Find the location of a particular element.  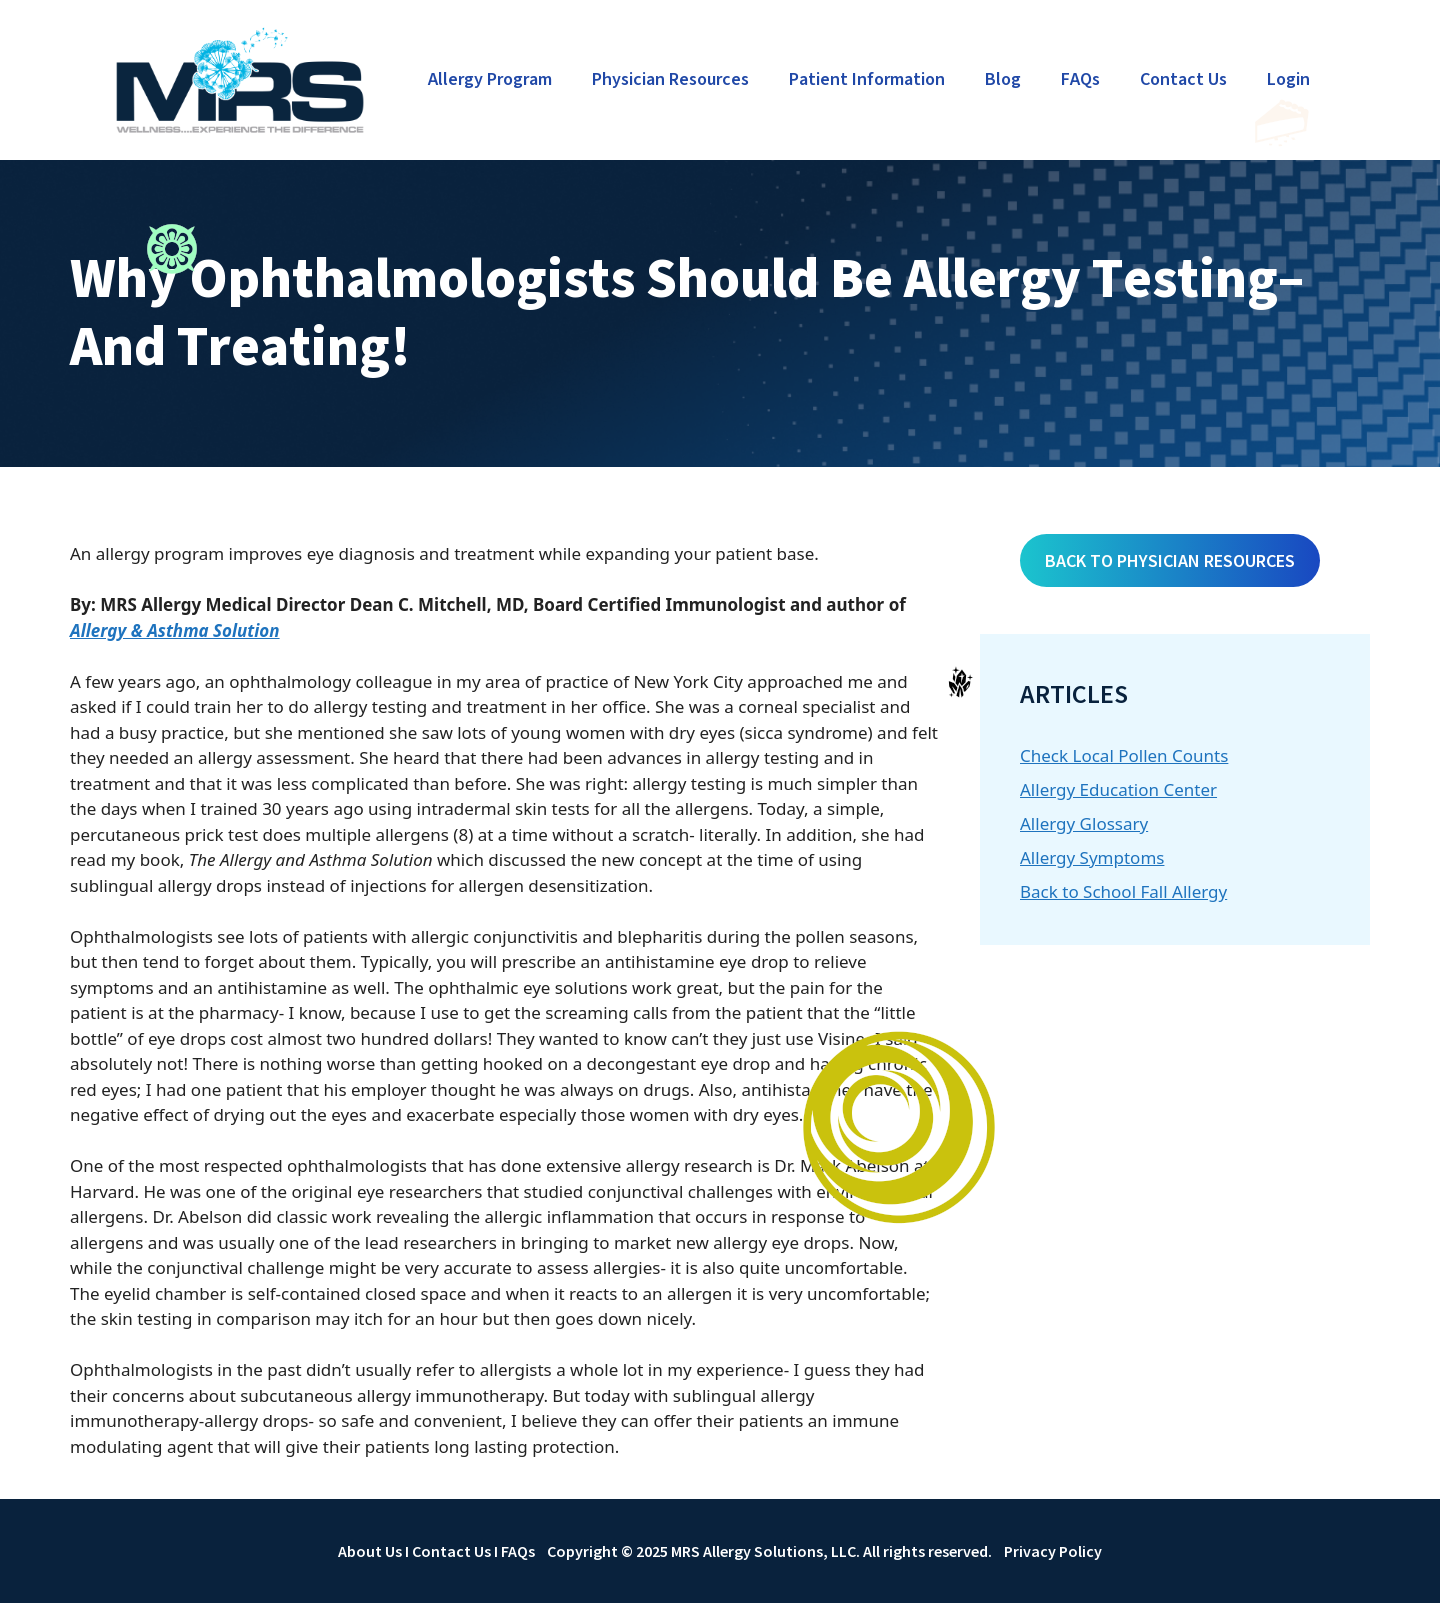

view a portion of data in a chart is located at coordinates (1282, 120).